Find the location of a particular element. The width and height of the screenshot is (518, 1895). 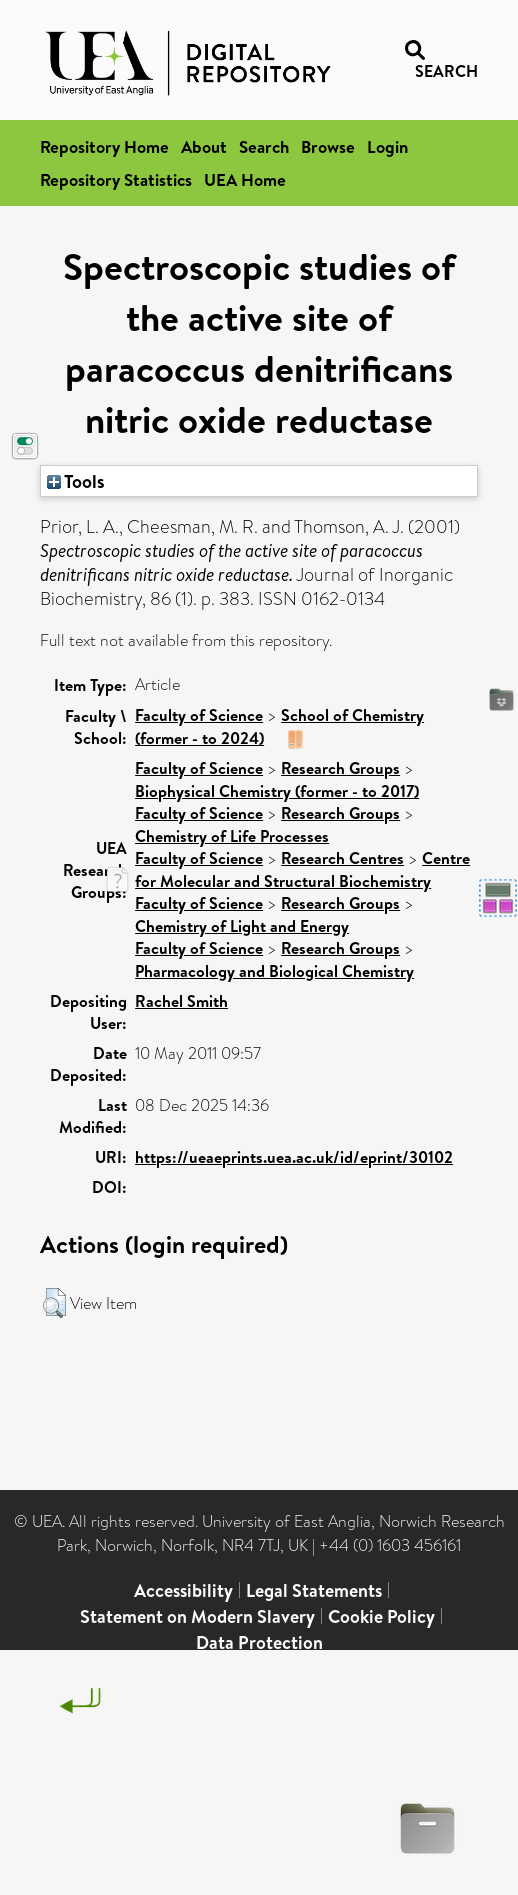

indicates an unrecognized file type is located at coordinates (117, 879).